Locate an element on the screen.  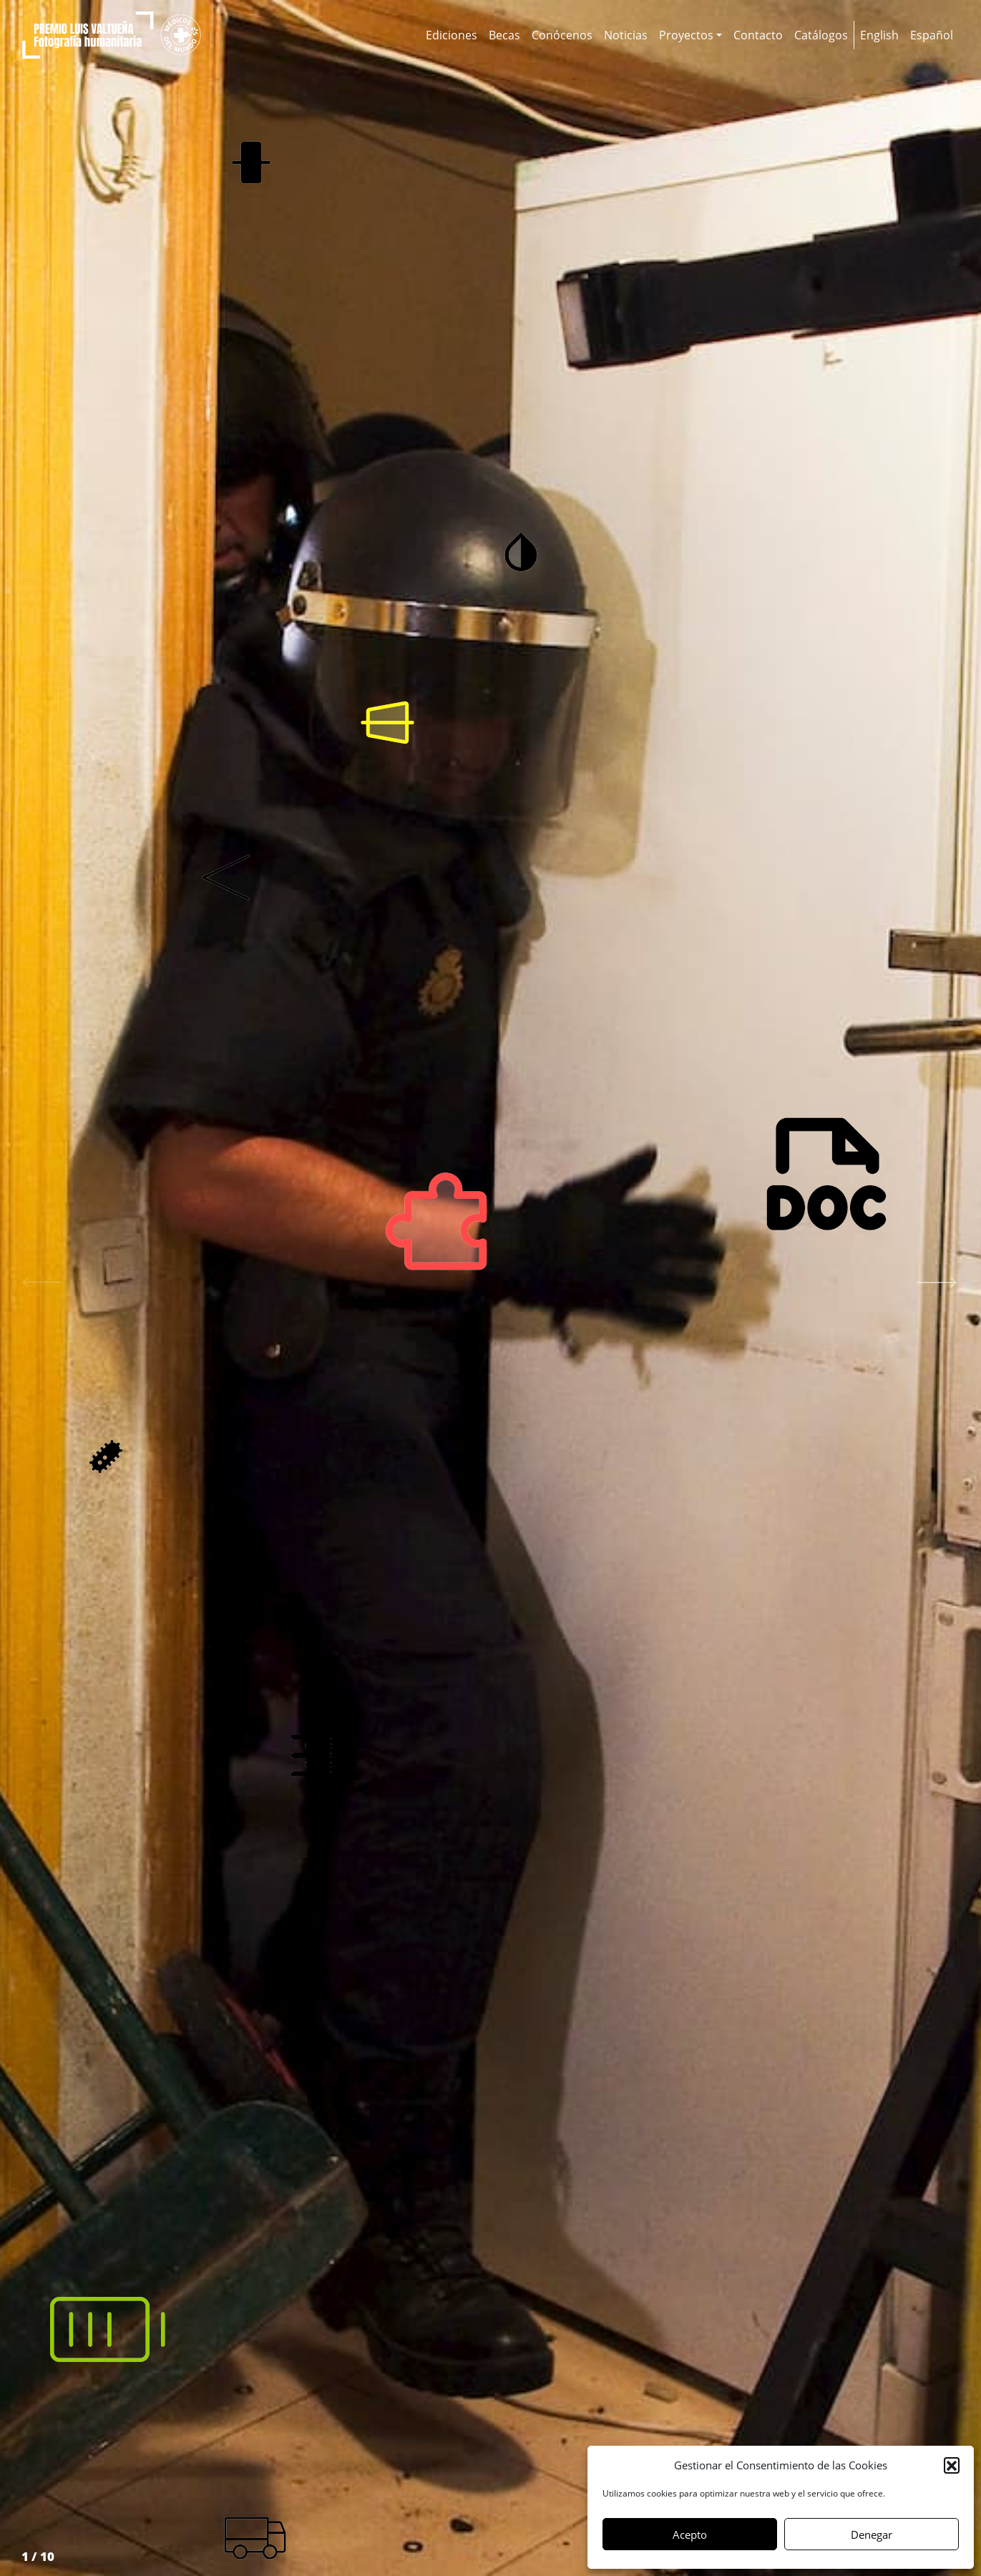
adjust perspective or viewing angle is located at coordinates (387, 722).